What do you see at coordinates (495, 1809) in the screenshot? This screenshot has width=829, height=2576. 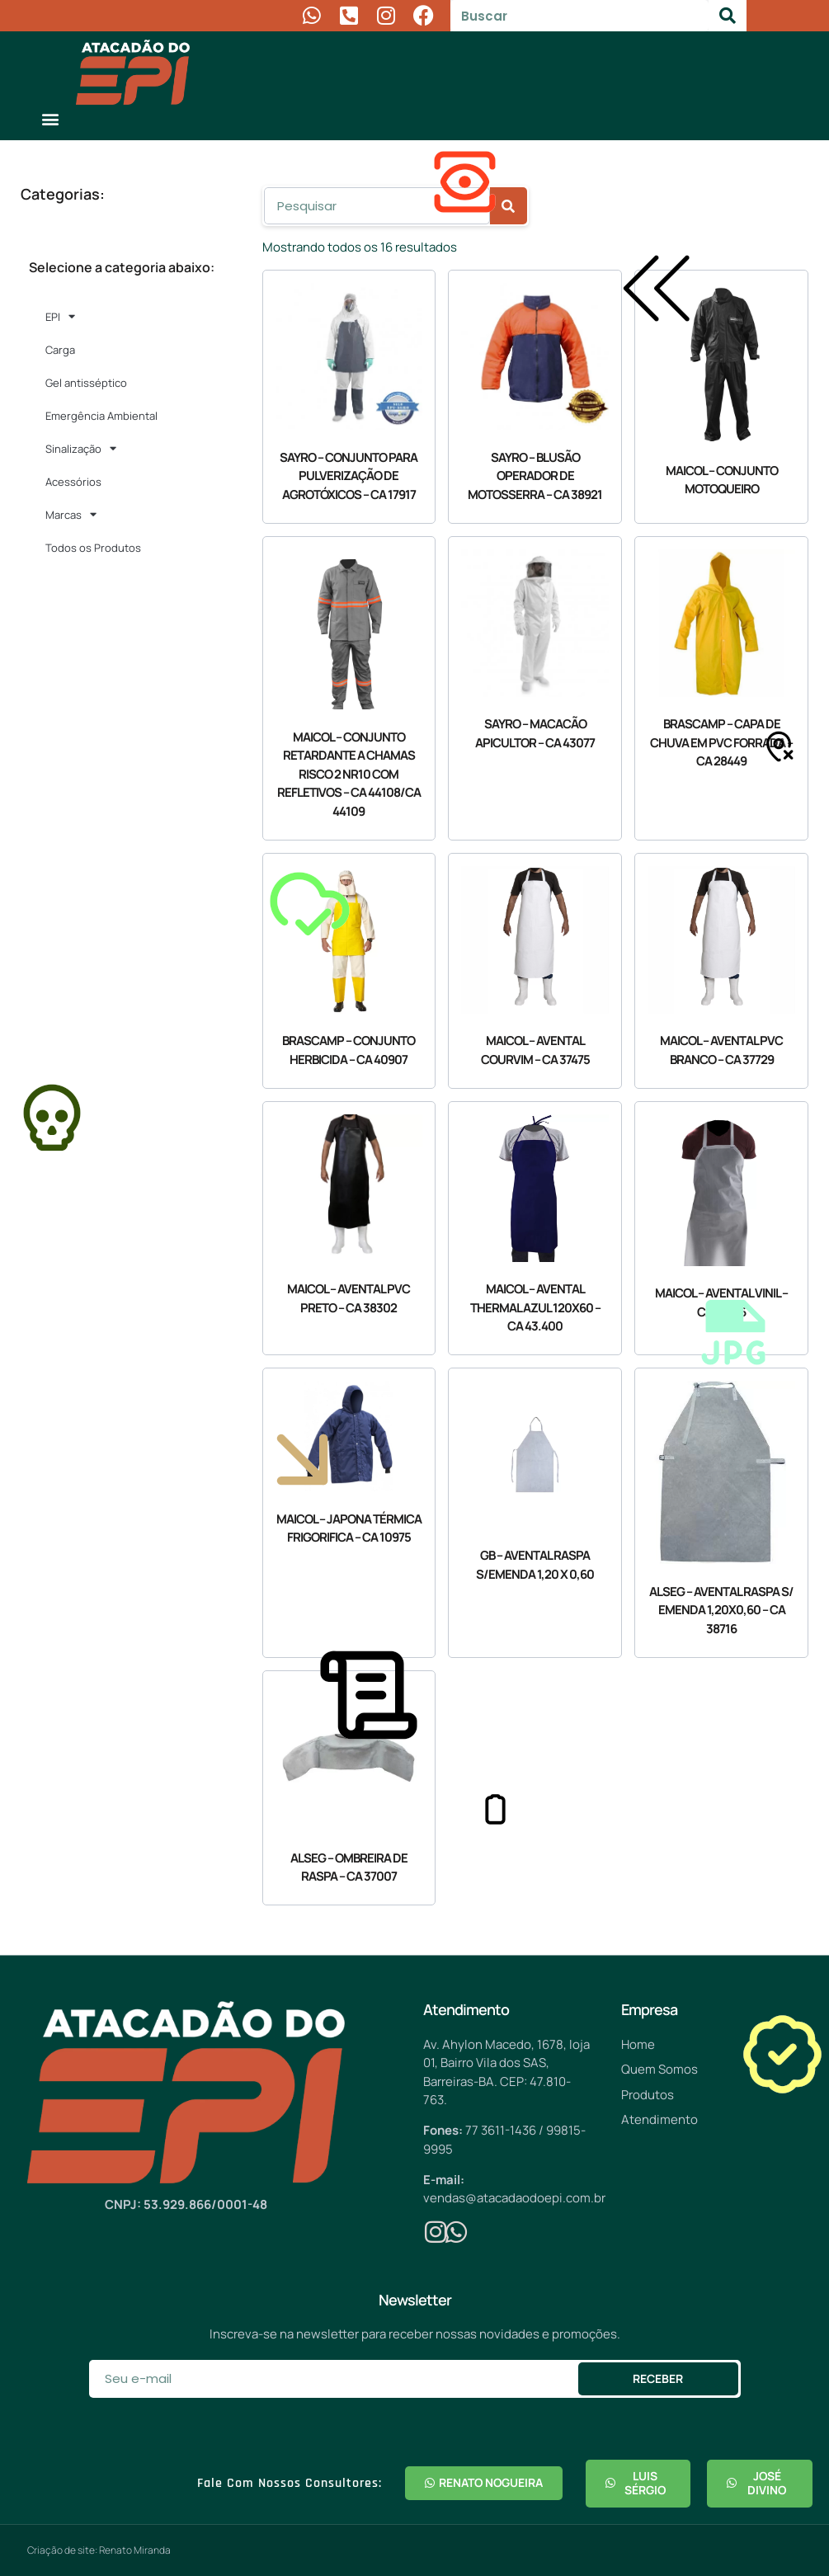 I see `indicates empty battery status` at bounding box center [495, 1809].